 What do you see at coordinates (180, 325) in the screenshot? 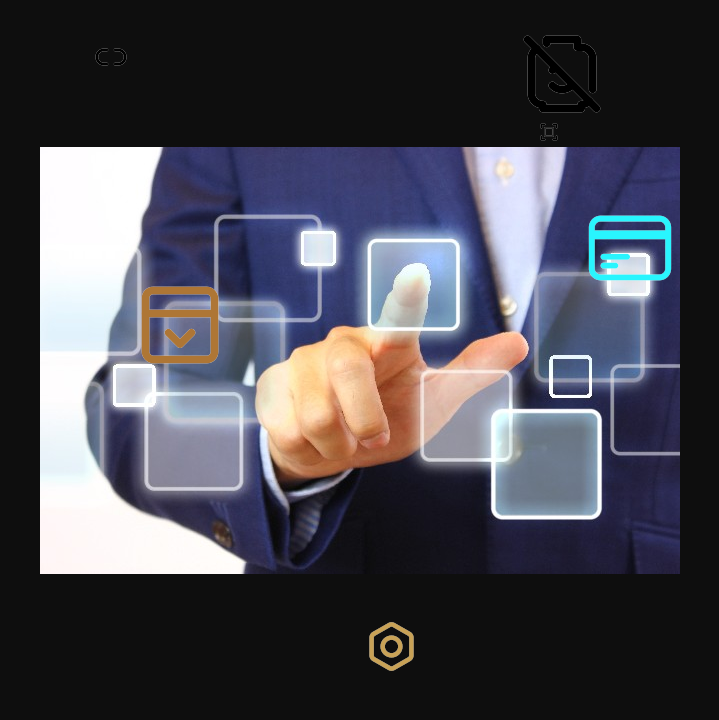
I see `collapse the top panel` at bounding box center [180, 325].